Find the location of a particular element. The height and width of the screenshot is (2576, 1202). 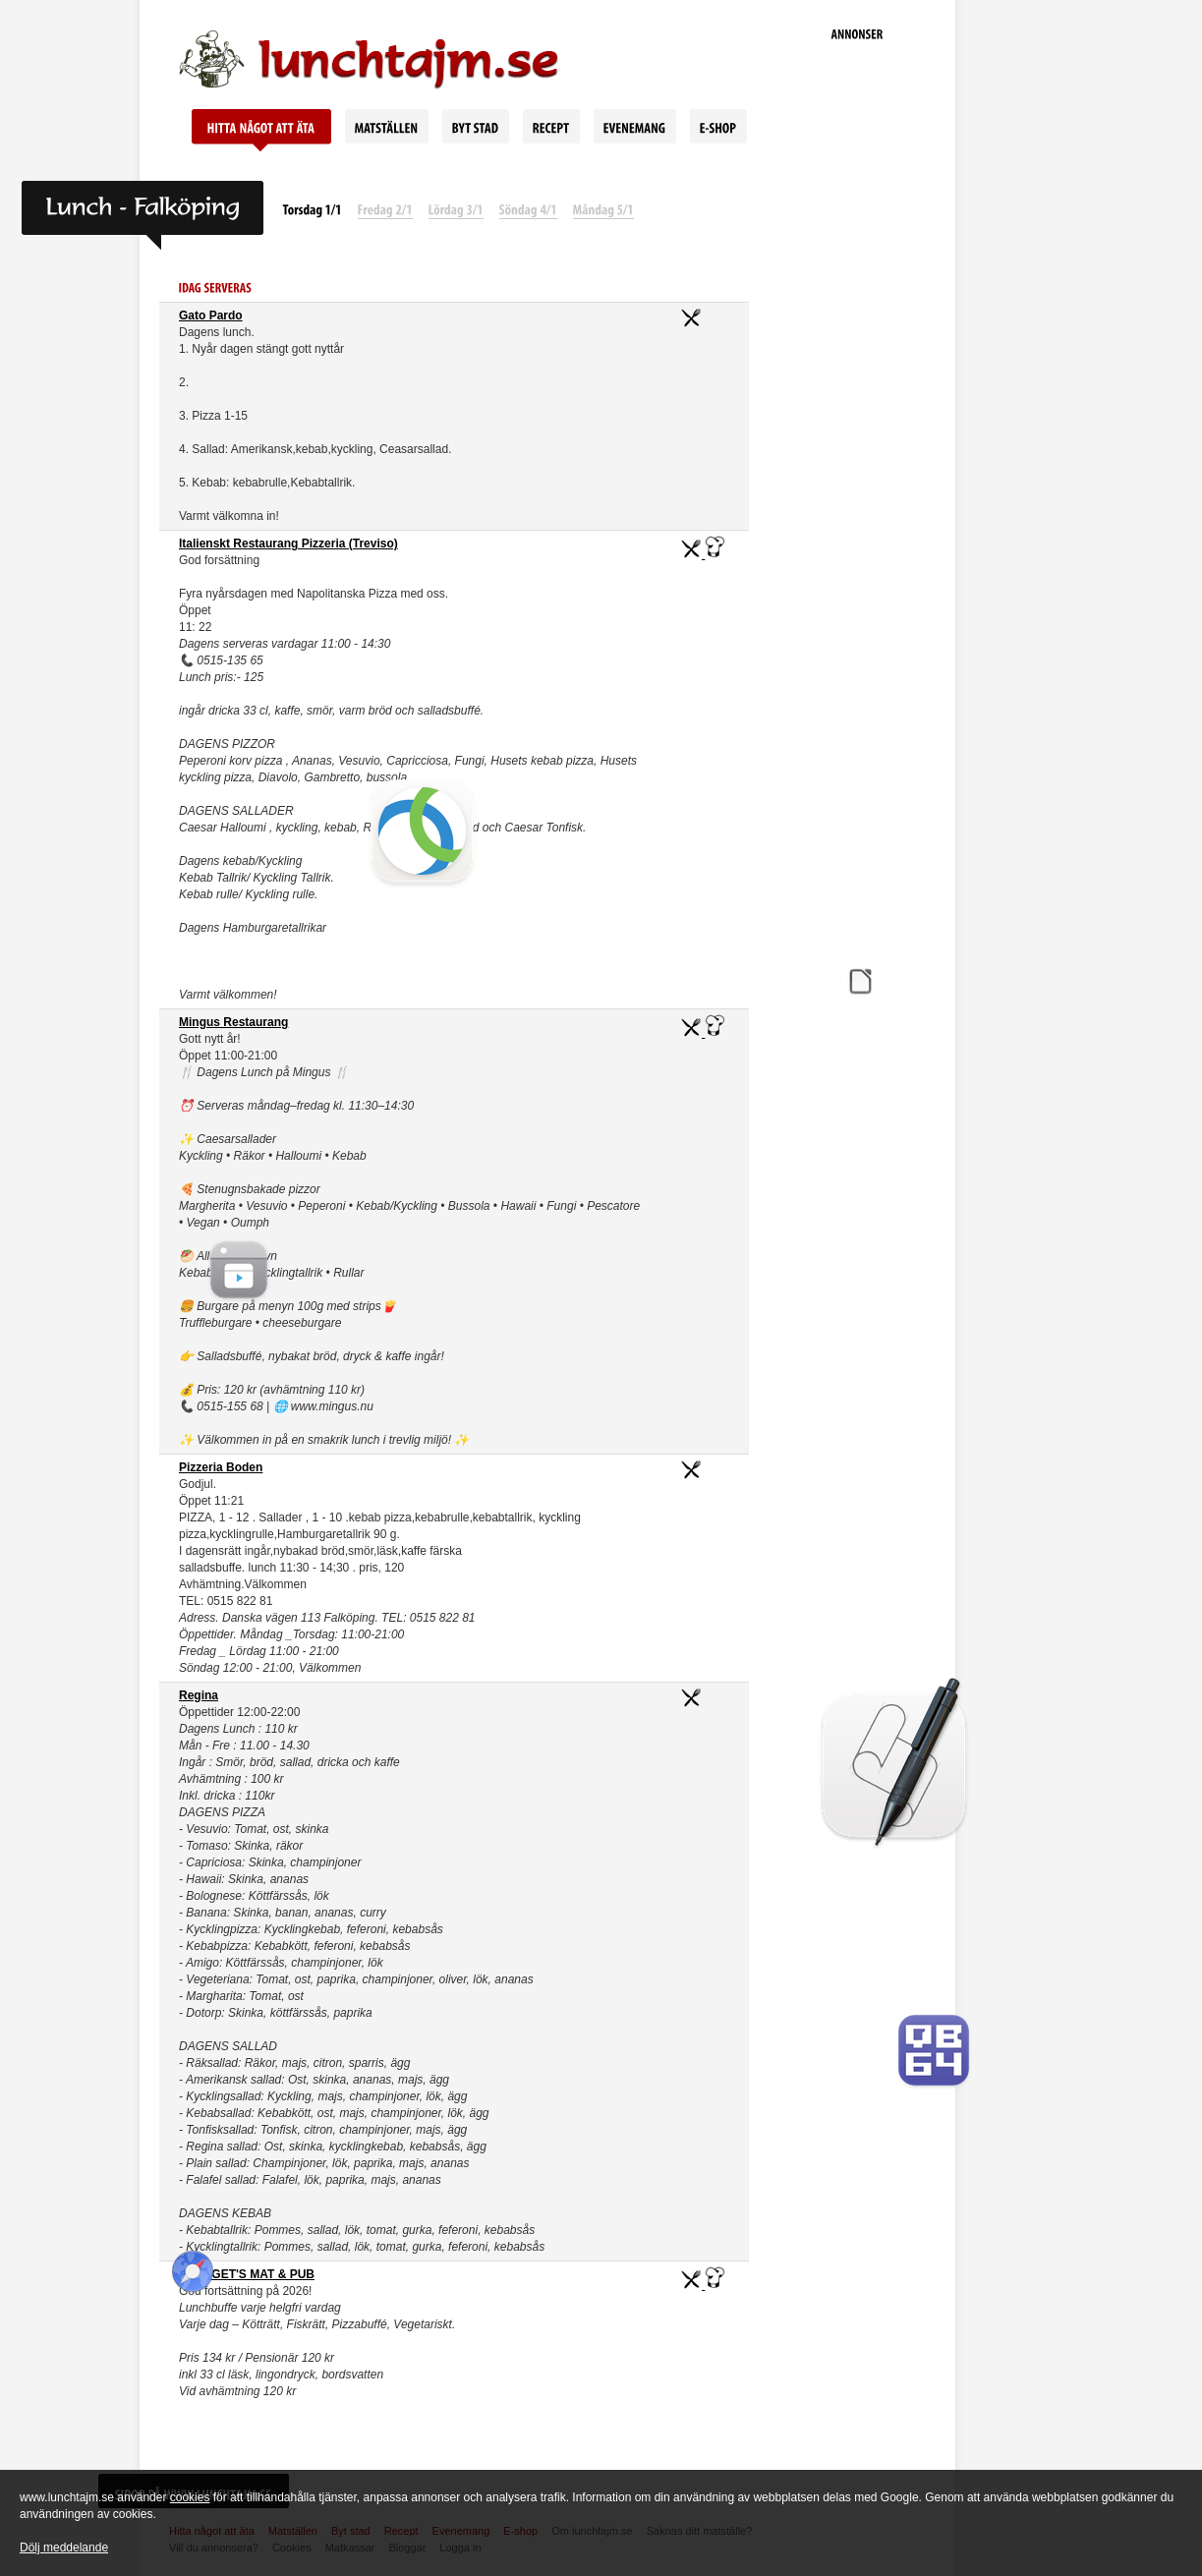

open cisco anyconnect vpn client is located at coordinates (422, 830).